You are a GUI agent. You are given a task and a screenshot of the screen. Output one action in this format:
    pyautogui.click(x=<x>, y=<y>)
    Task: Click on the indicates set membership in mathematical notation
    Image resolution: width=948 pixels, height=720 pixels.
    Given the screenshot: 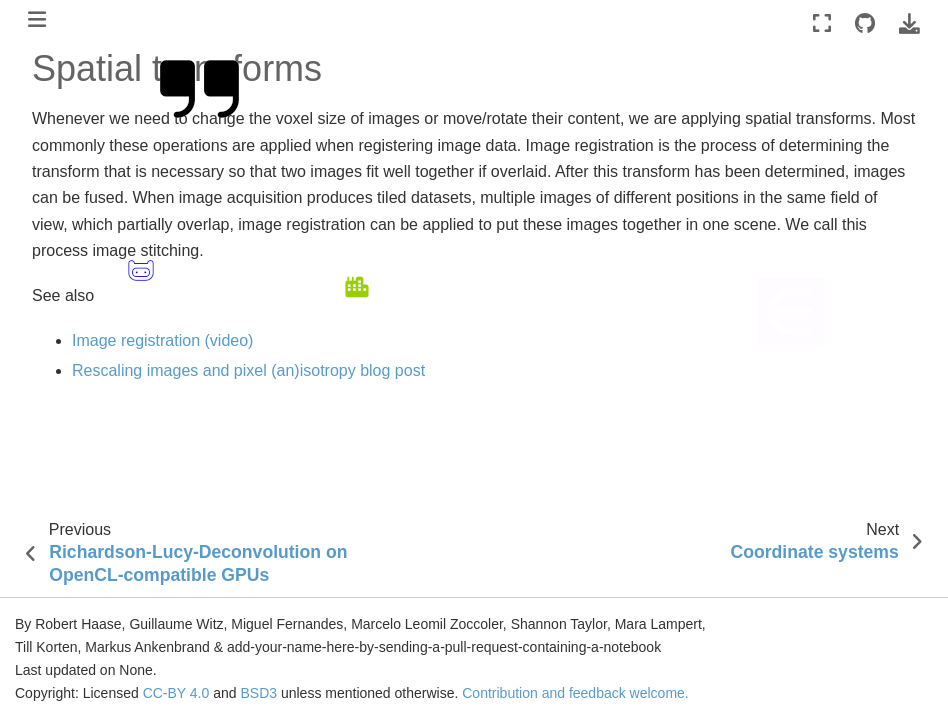 What is the action you would take?
    pyautogui.click(x=791, y=311)
    